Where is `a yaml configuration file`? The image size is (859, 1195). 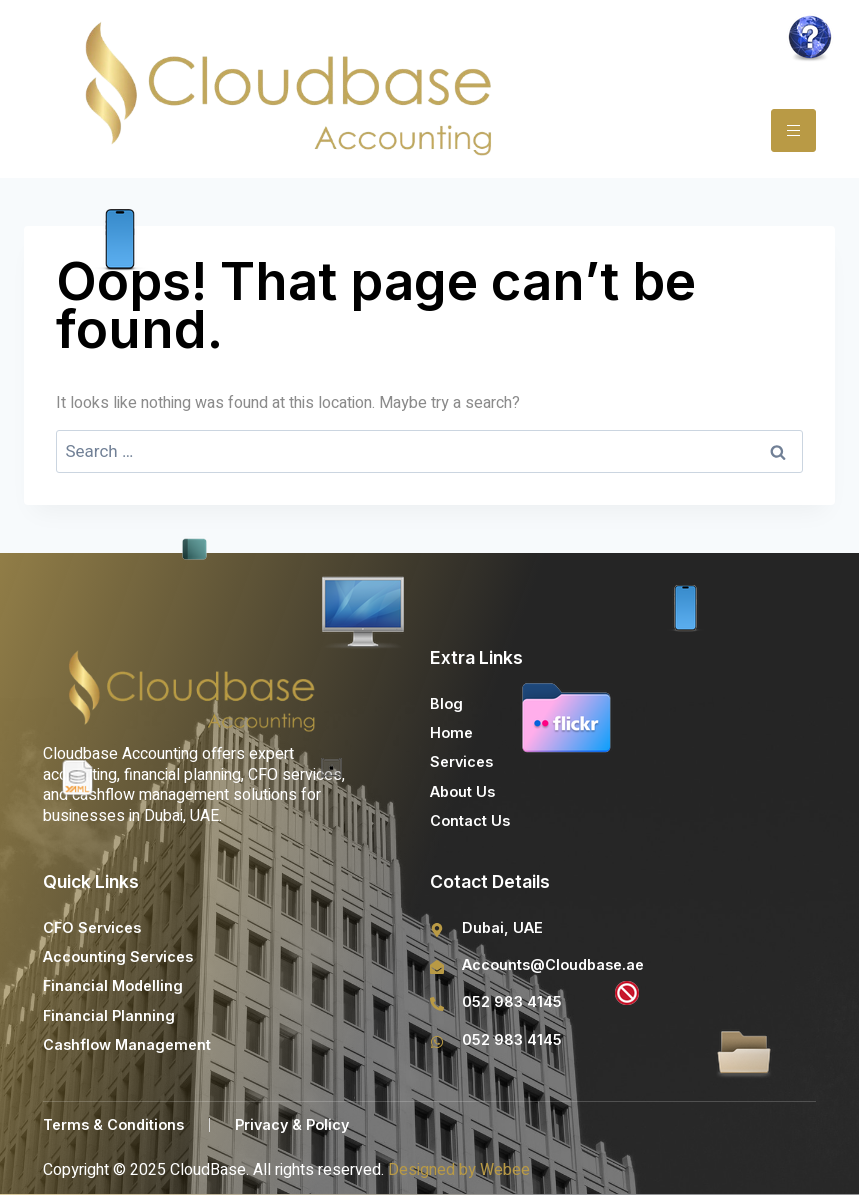
a yaml configuration file is located at coordinates (77, 777).